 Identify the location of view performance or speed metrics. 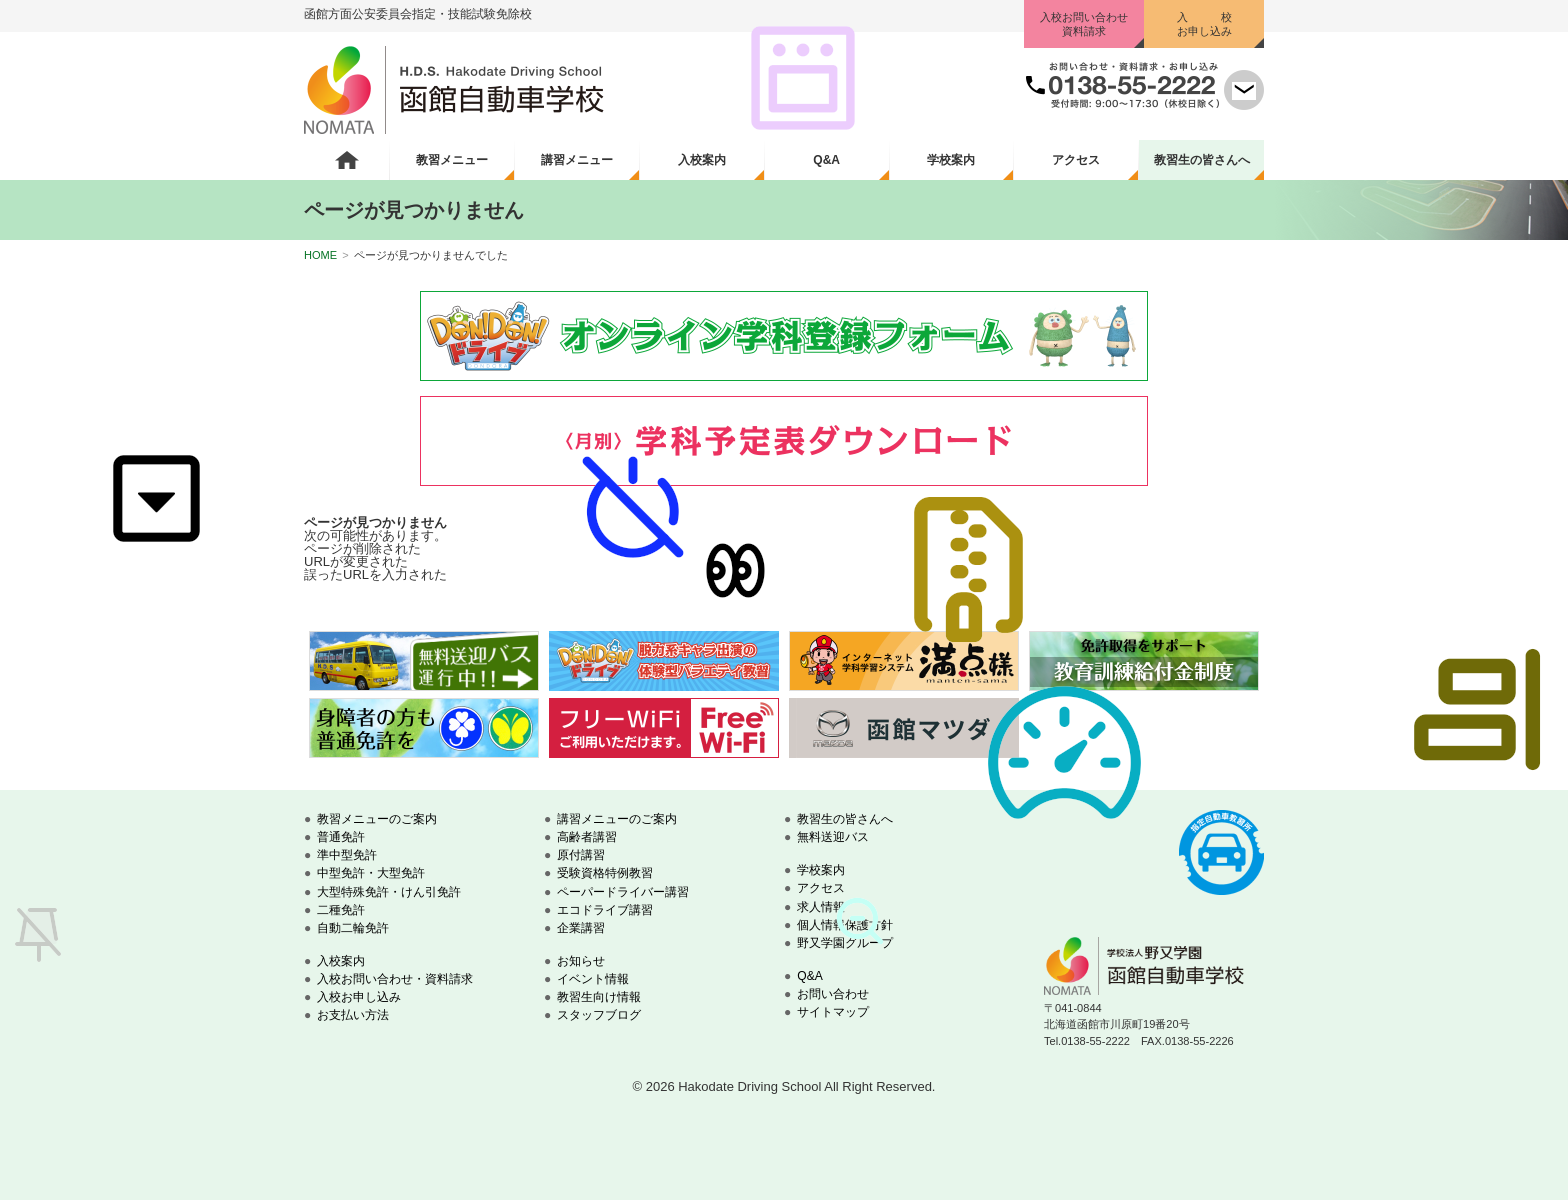
(1064, 752).